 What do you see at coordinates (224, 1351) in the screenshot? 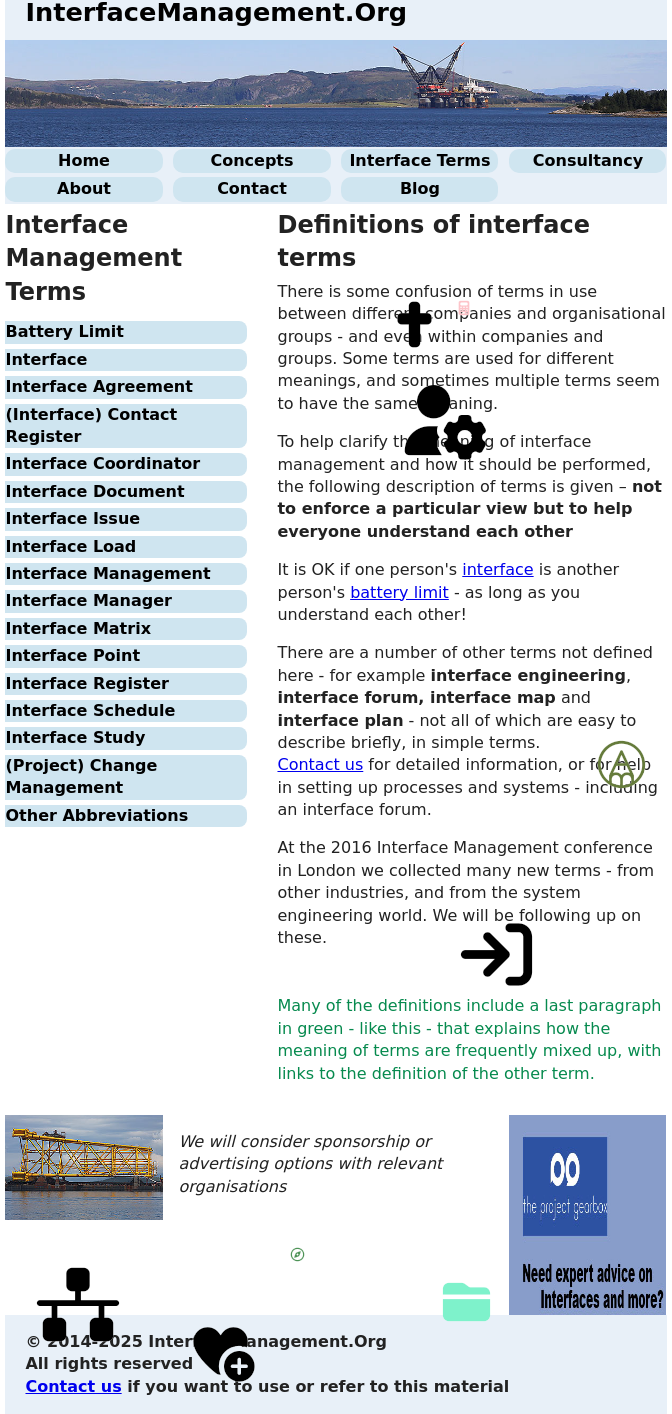
I see `add to favorites` at bounding box center [224, 1351].